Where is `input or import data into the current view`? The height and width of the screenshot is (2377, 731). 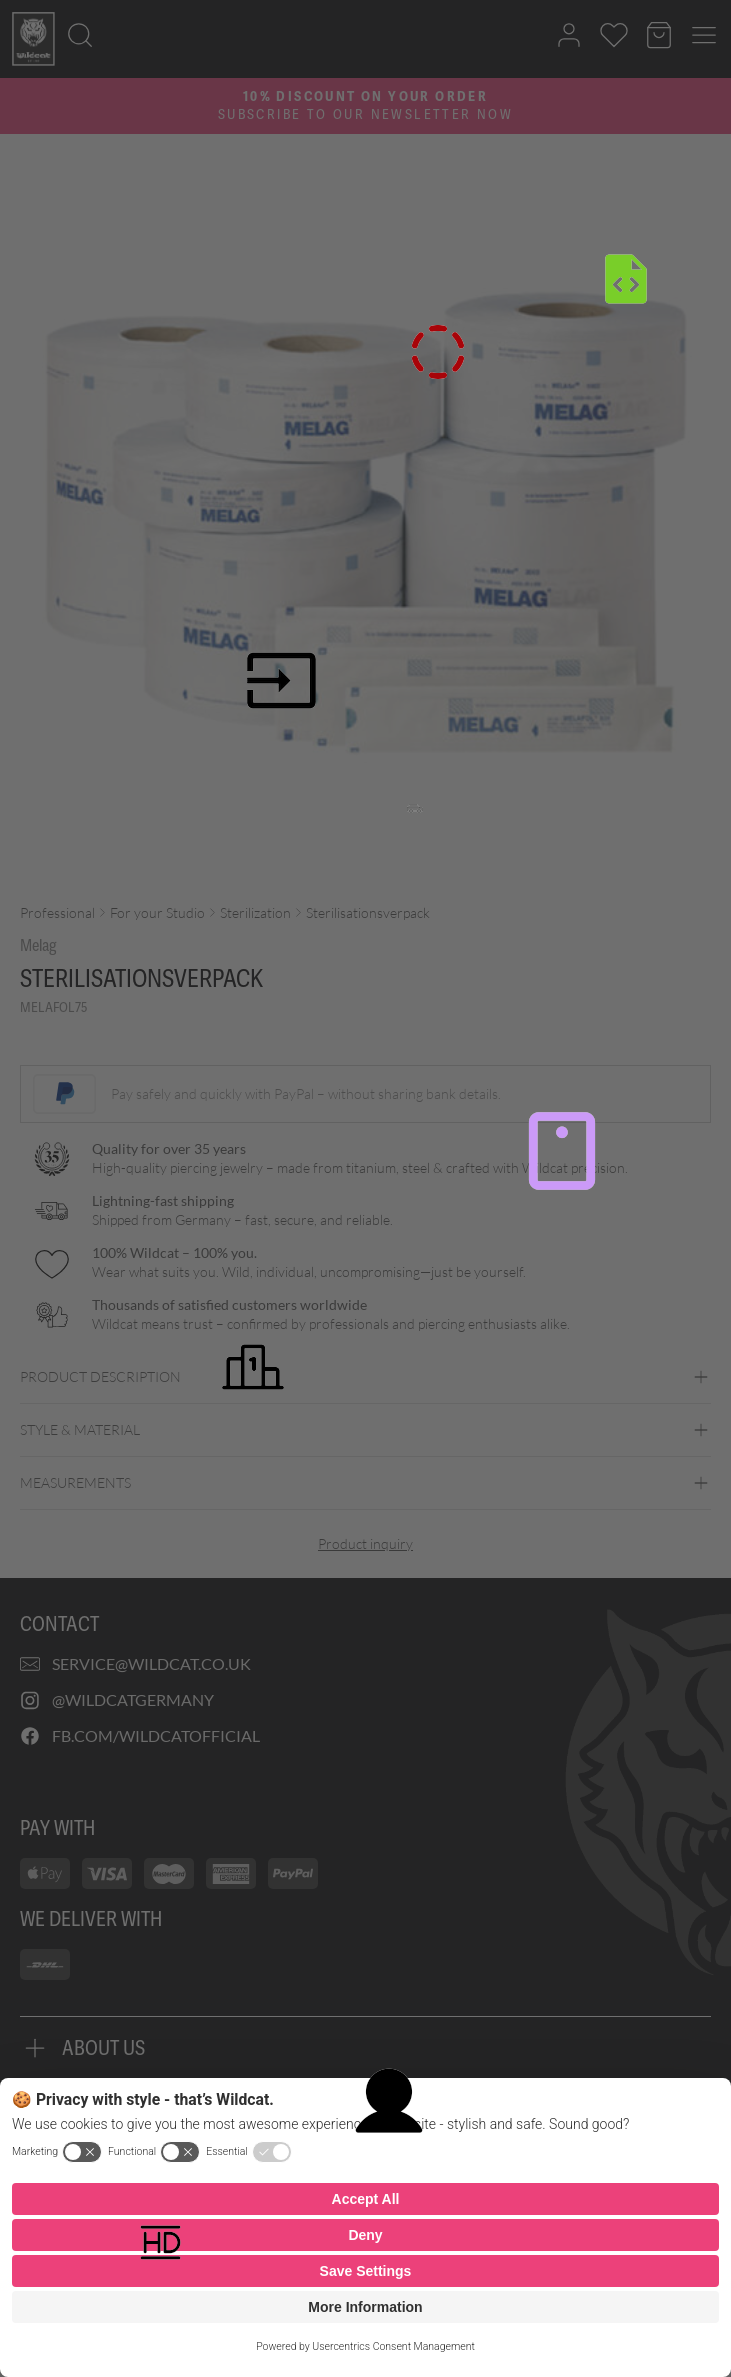 input or import data into the current view is located at coordinates (281, 680).